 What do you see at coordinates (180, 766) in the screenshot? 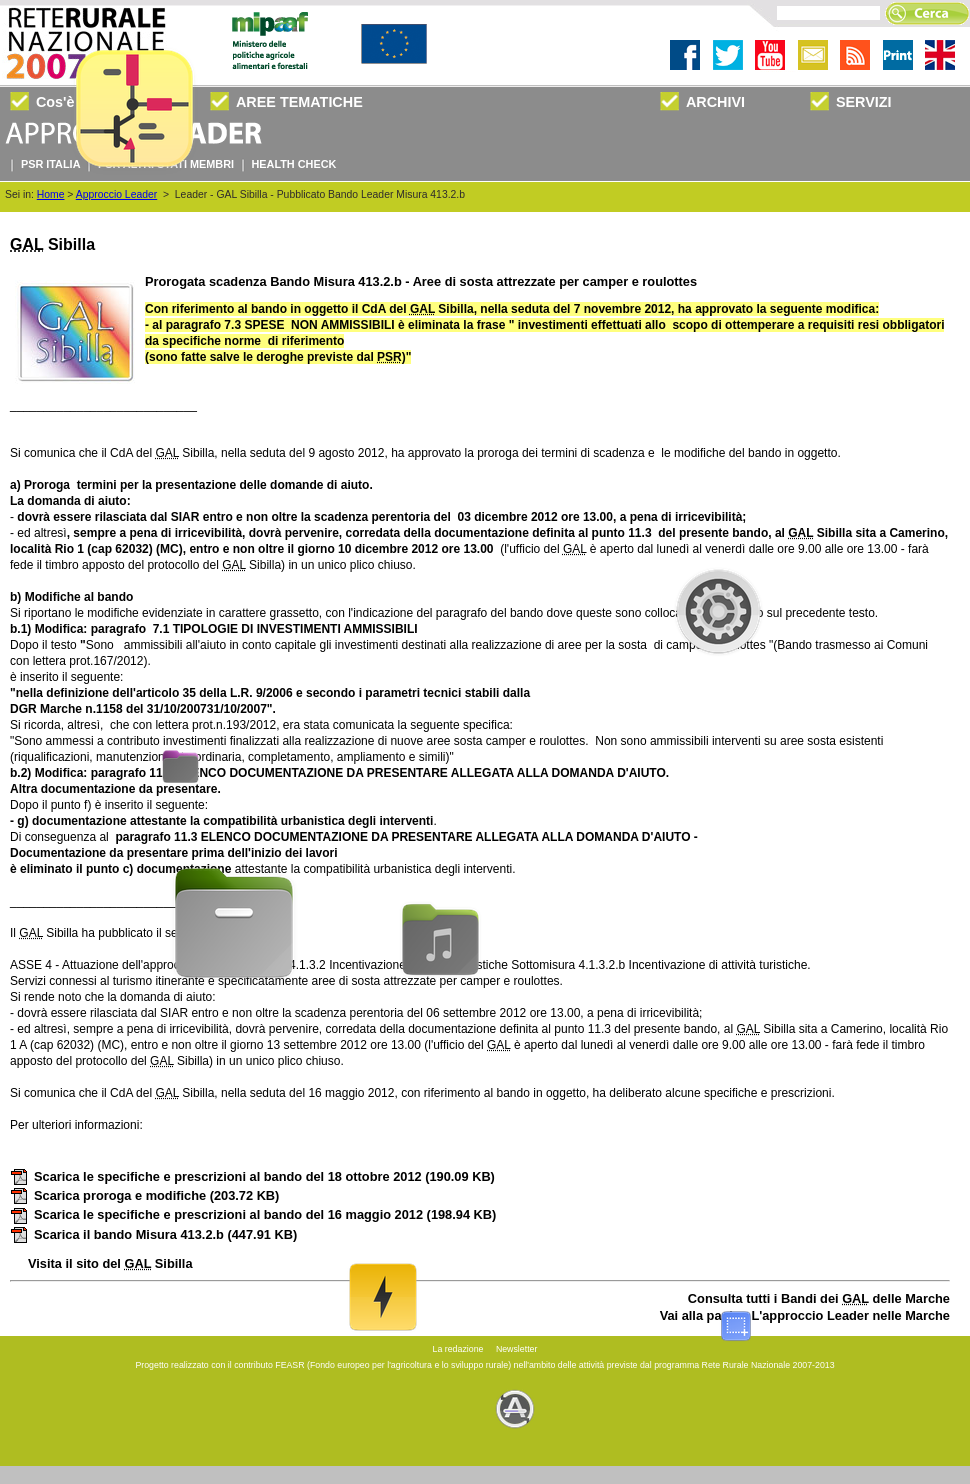
I see `open file folder` at bounding box center [180, 766].